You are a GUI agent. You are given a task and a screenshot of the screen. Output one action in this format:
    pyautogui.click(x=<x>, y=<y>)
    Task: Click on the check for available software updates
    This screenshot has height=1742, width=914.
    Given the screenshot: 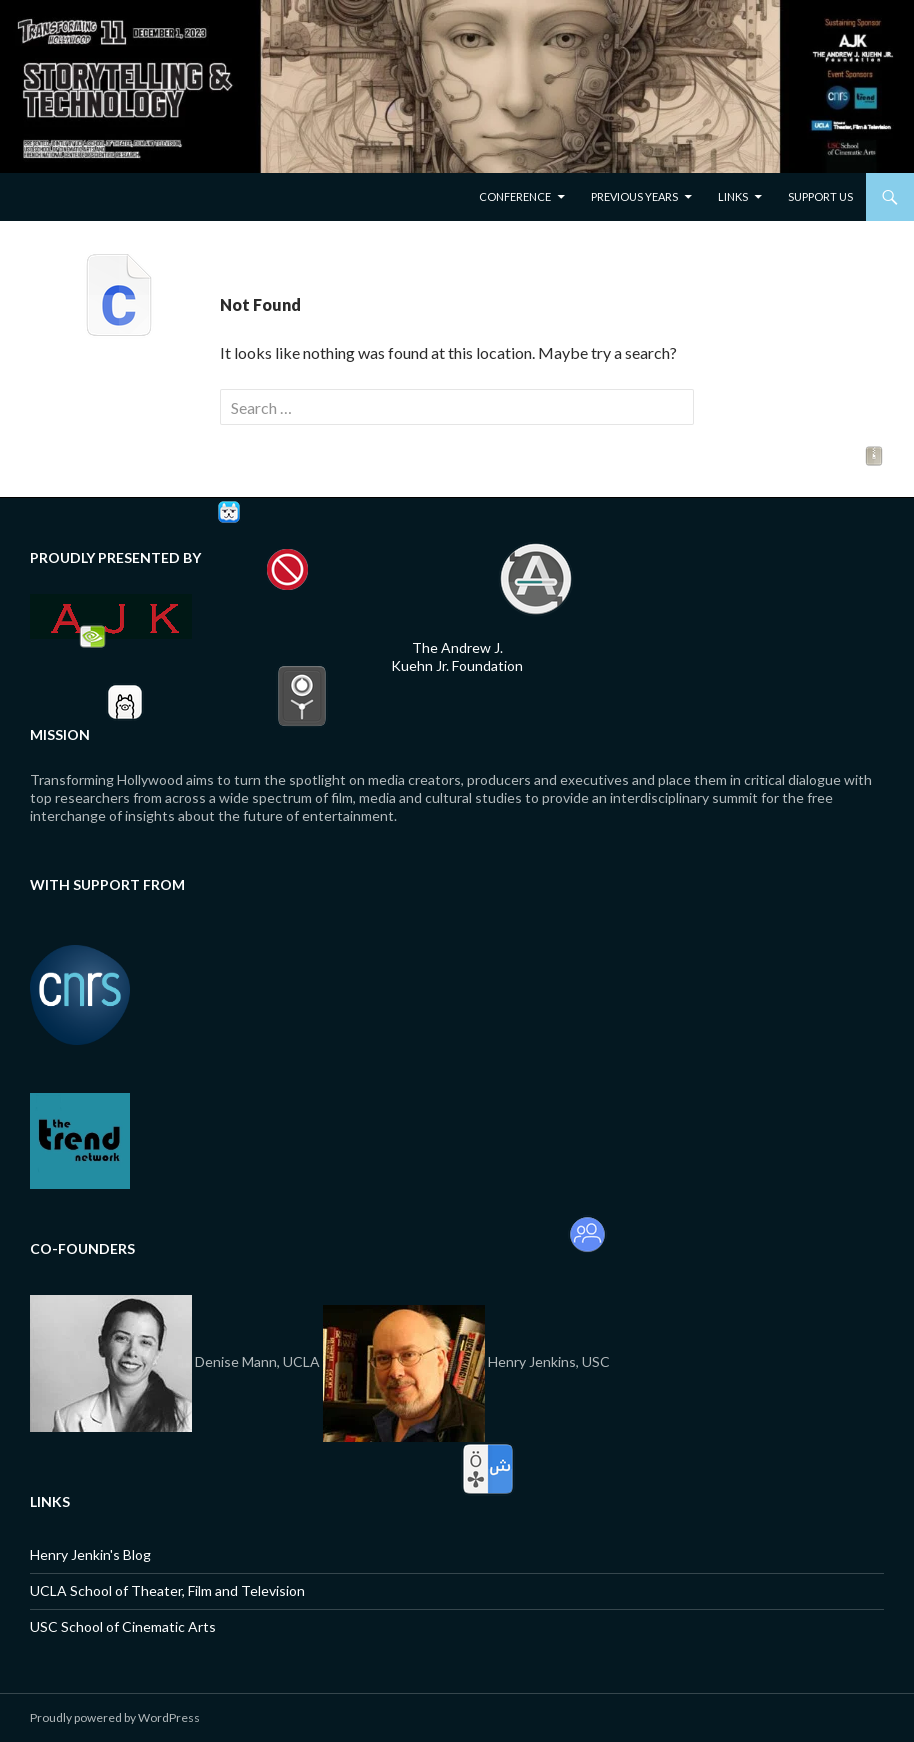 What is the action you would take?
    pyautogui.click(x=536, y=579)
    